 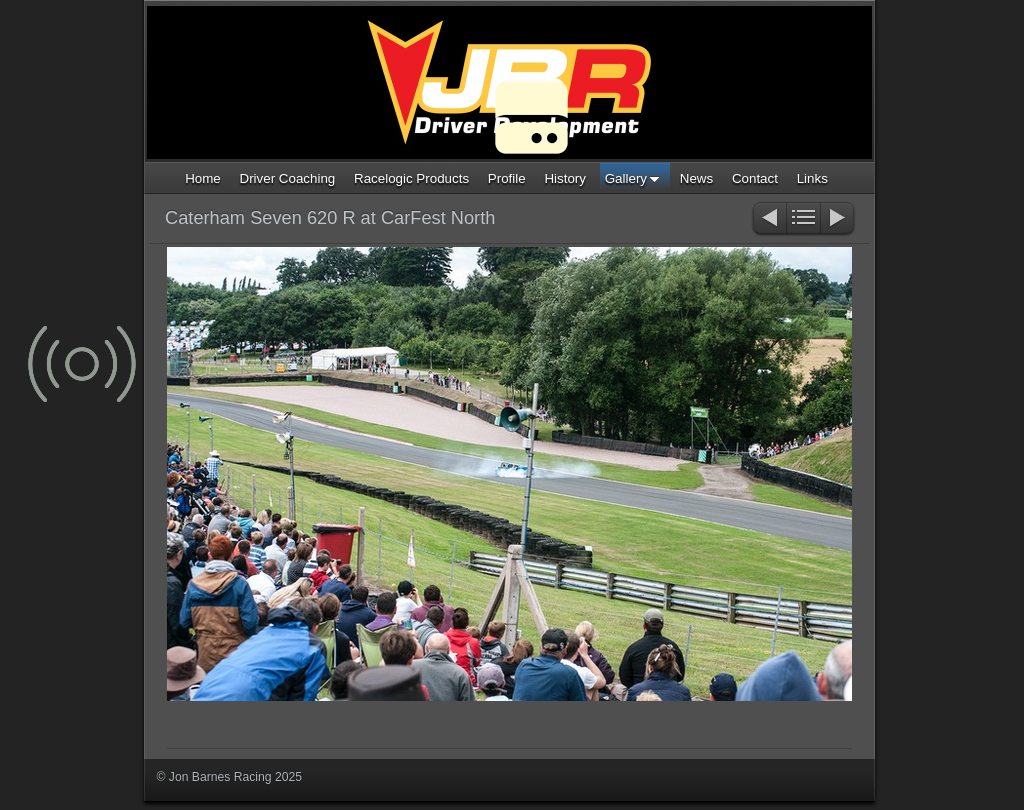 What do you see at coordinates (82, 364) in the screenshot?
I see `broadcast or stream live content` at bounding box center [82, 364].